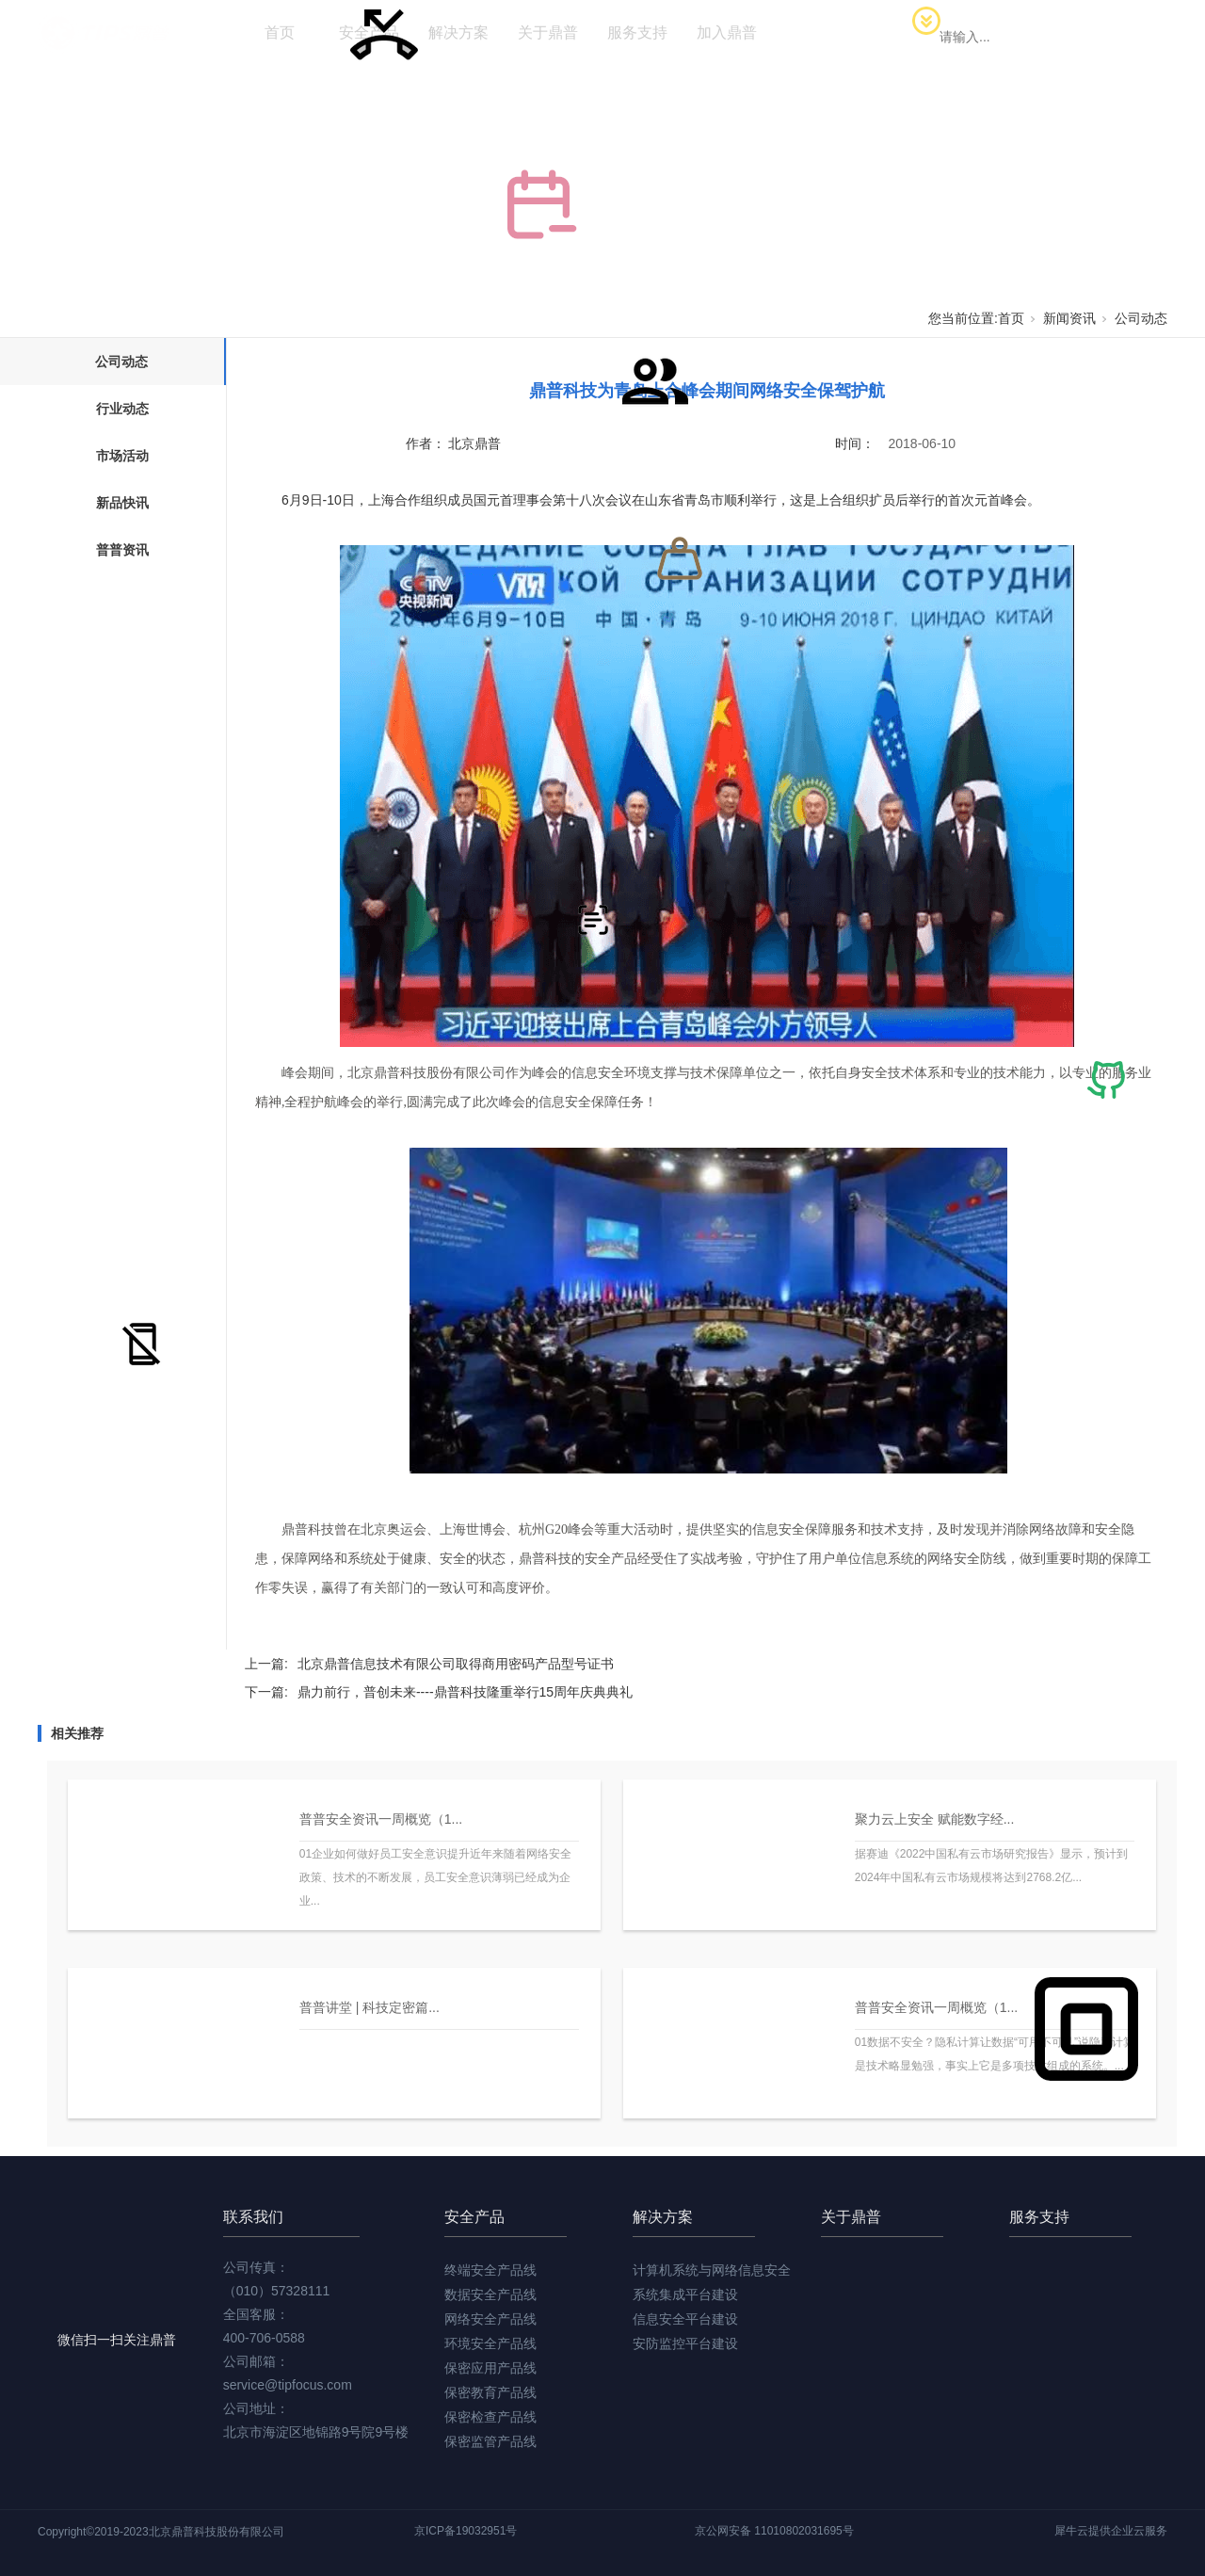 The height and width of the screenshot is (2576, 1205). Describe the element at coordinates (142, 1344) in the screenshot. I see `no cell phone signal or service` at that location.